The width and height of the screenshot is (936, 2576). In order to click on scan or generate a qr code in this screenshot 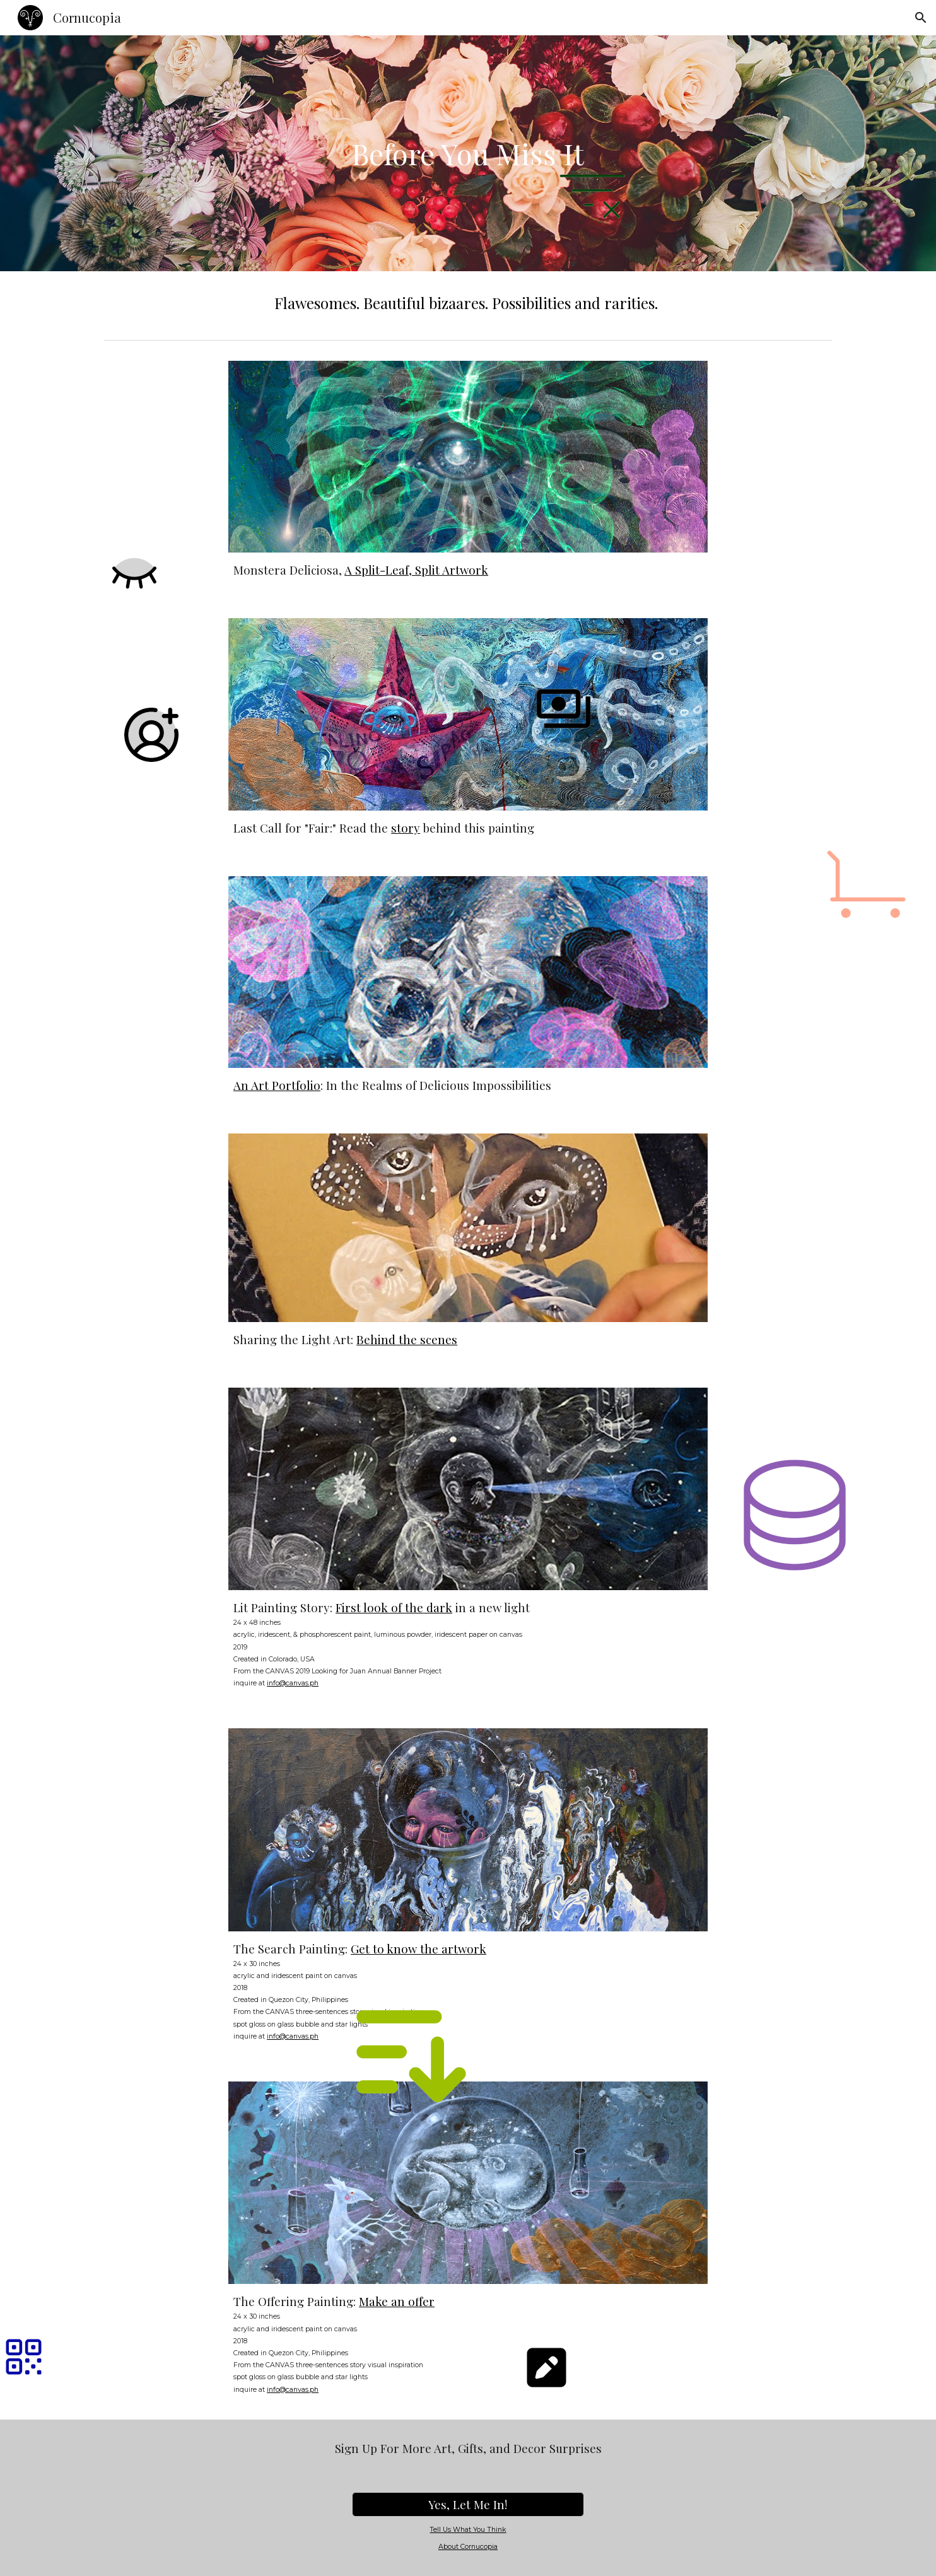, I will do `click(23, 2356)`.